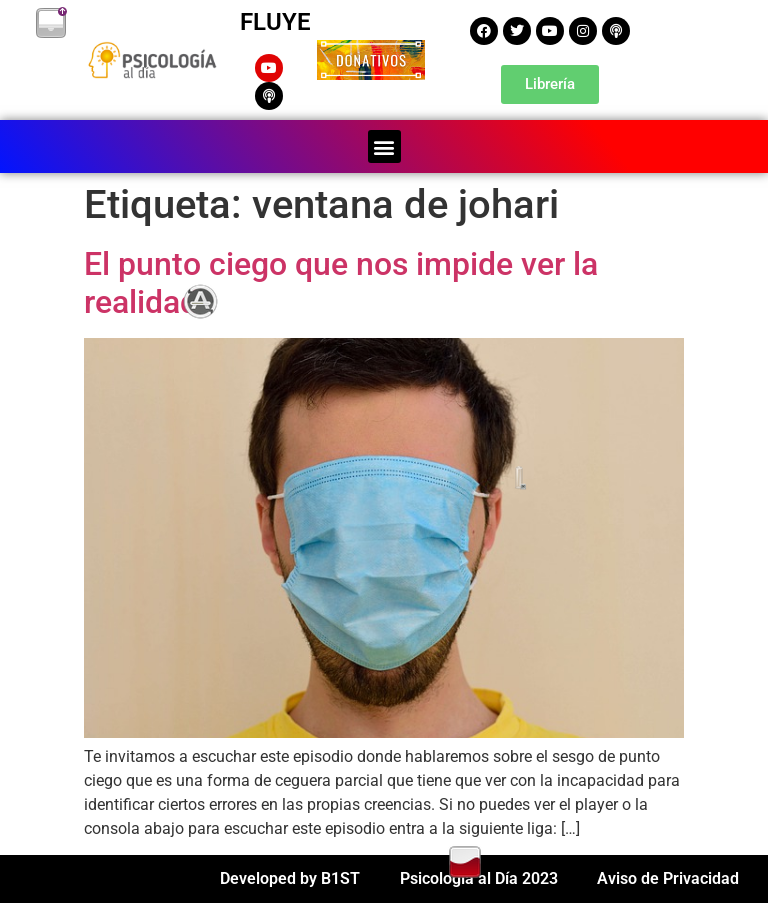 The height and width of the screenshot is (903, 768). What do you see at coordinates (200, 301) in the screenshot?
I see `open the software update application` at bounding box center [200, 301].